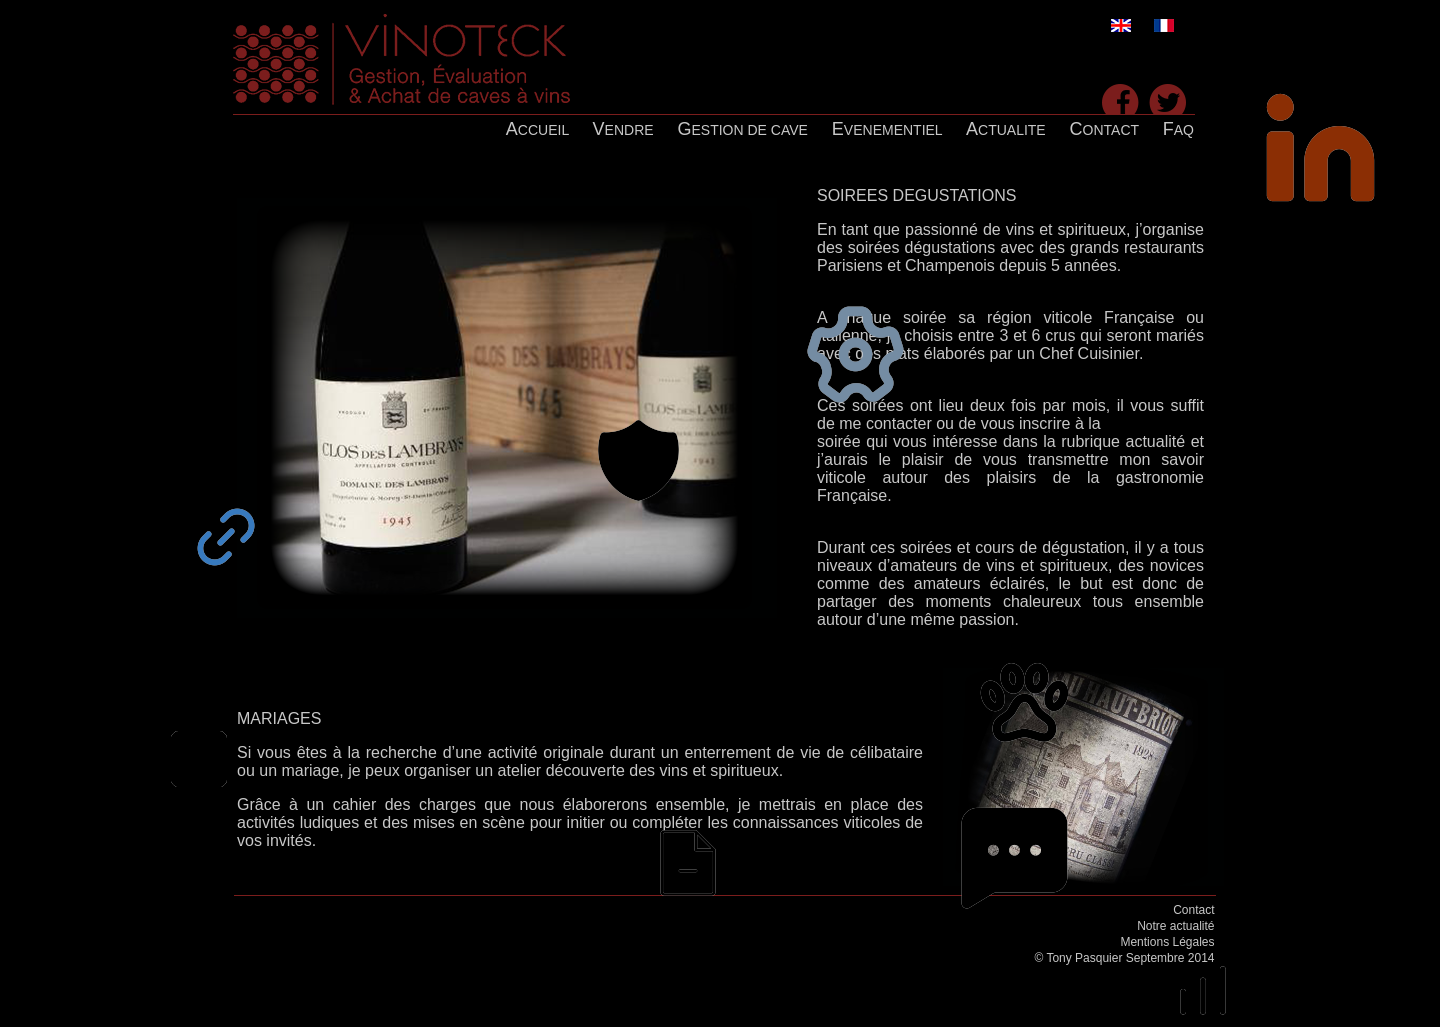  What do you see at coordinates (855, 354) in the screenshot?
I see `access app settings` at bounding box center [855, 354].